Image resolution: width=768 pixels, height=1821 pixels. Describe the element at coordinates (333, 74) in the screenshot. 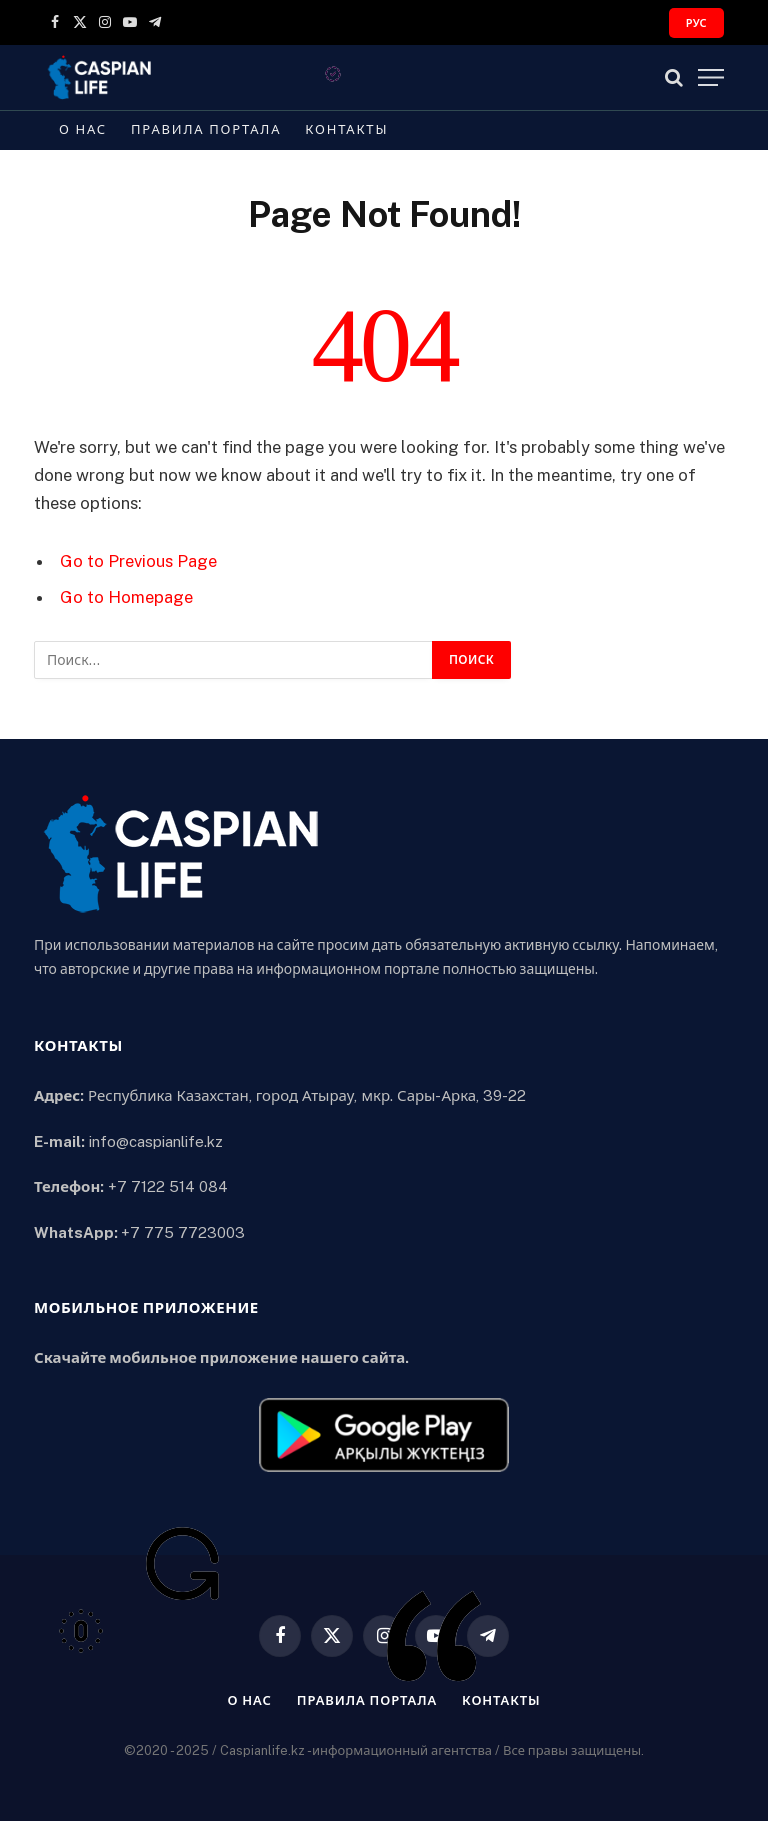

I see `mark task as complete` at that location.